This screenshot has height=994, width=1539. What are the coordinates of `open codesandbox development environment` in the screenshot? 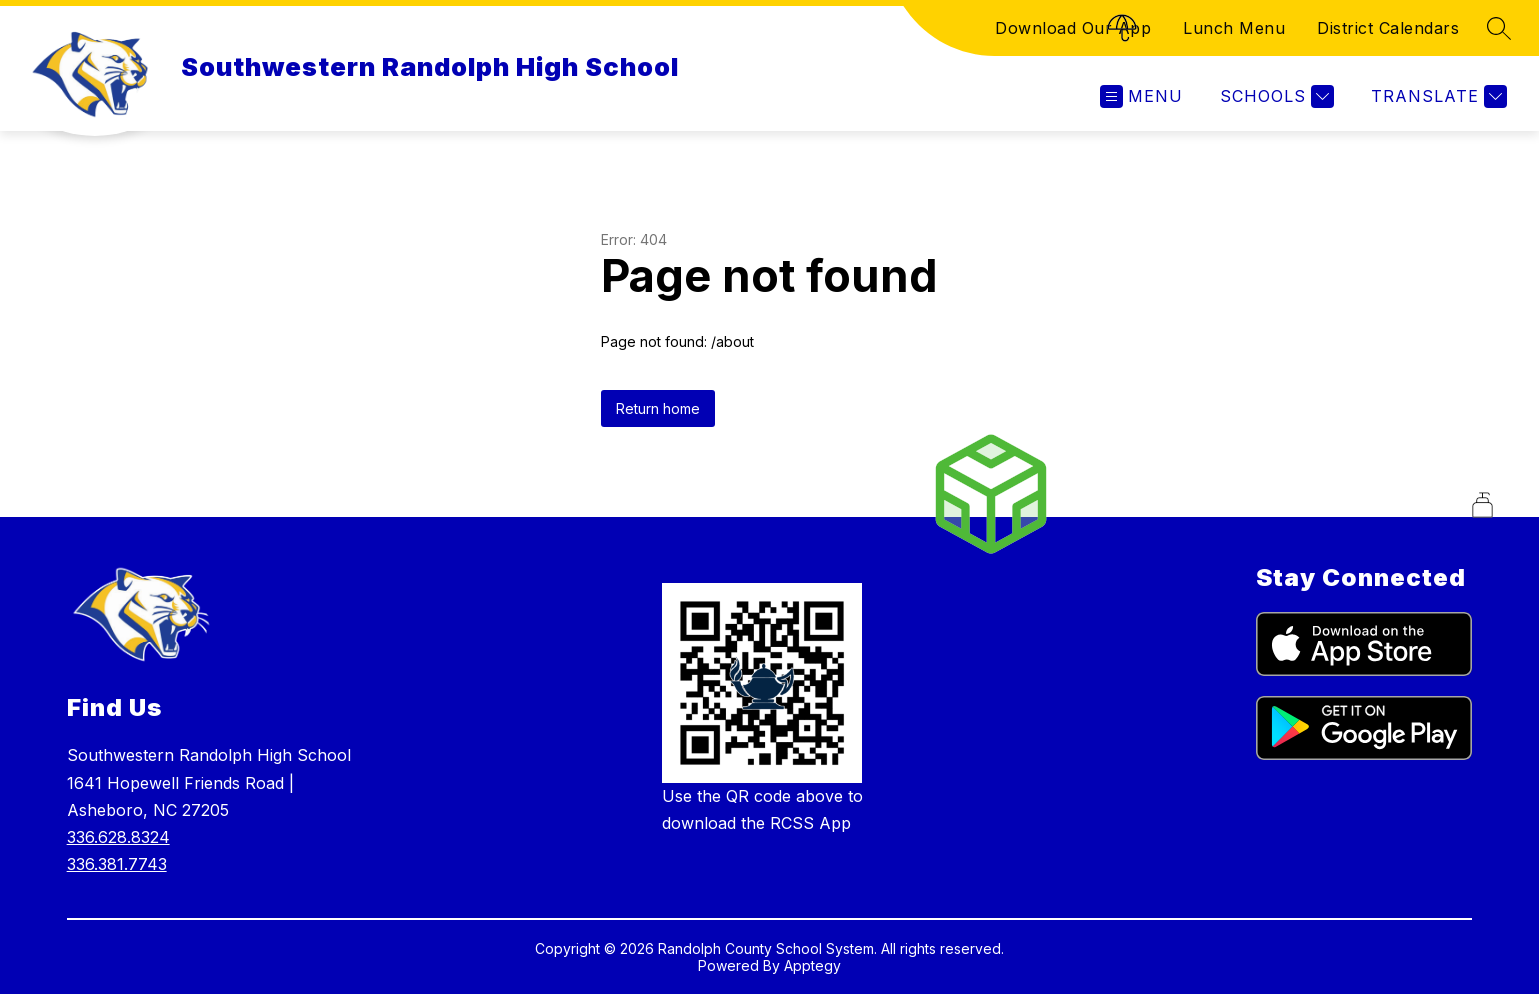 It's located at (991, 494).